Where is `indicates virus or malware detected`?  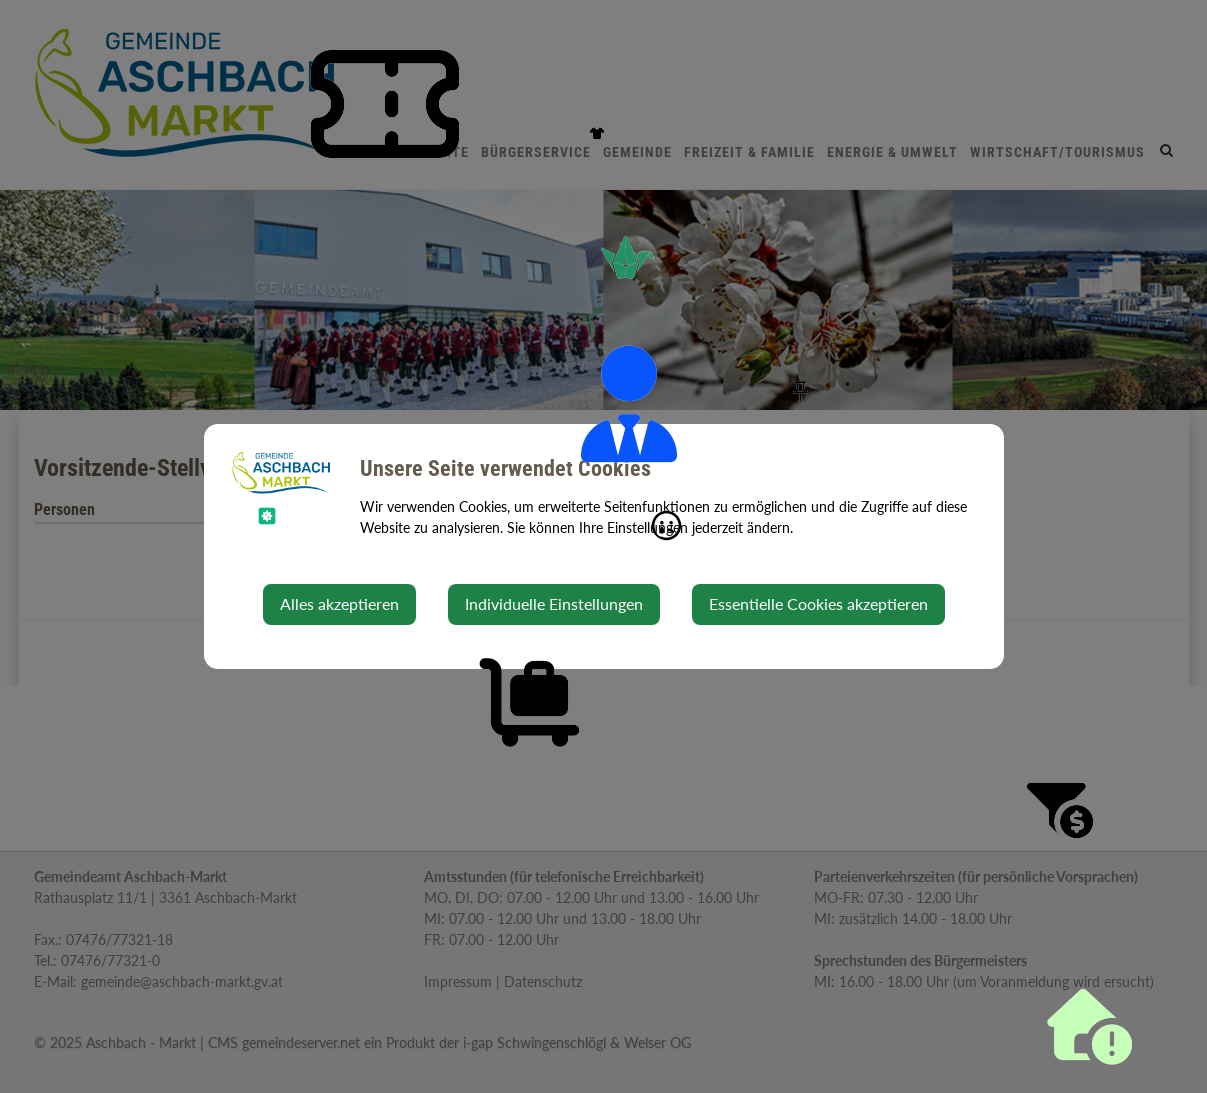 indicates virus or malware detected is located at coordinates (267, 516).